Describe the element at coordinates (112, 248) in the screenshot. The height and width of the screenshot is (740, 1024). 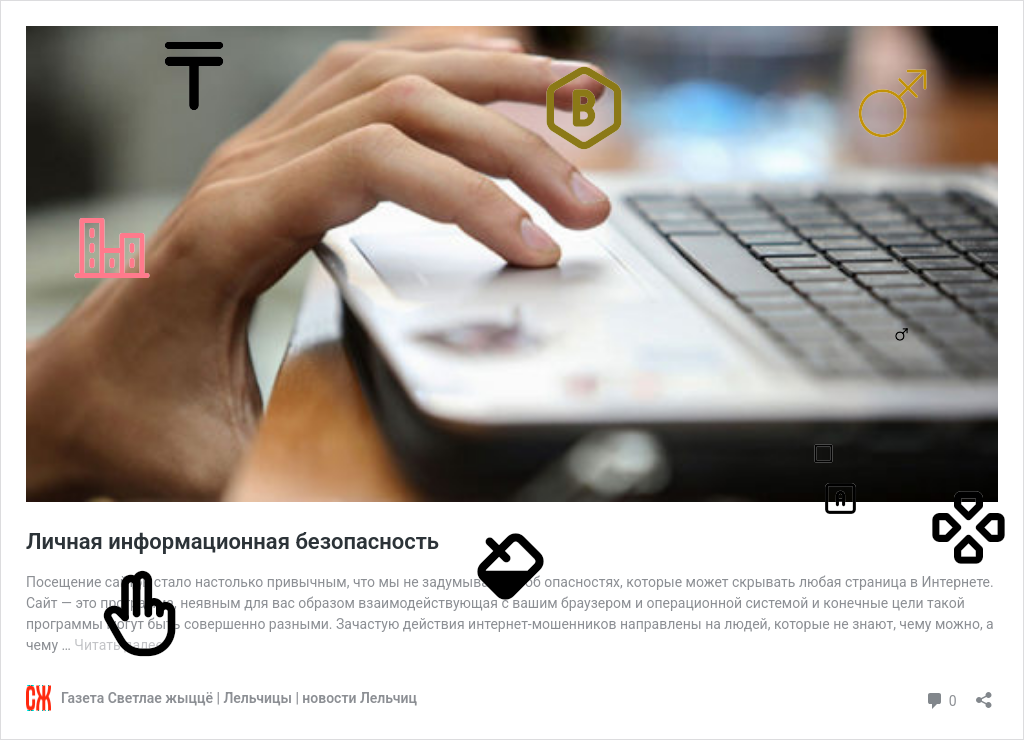
I see `view city or urban locations` at that location.